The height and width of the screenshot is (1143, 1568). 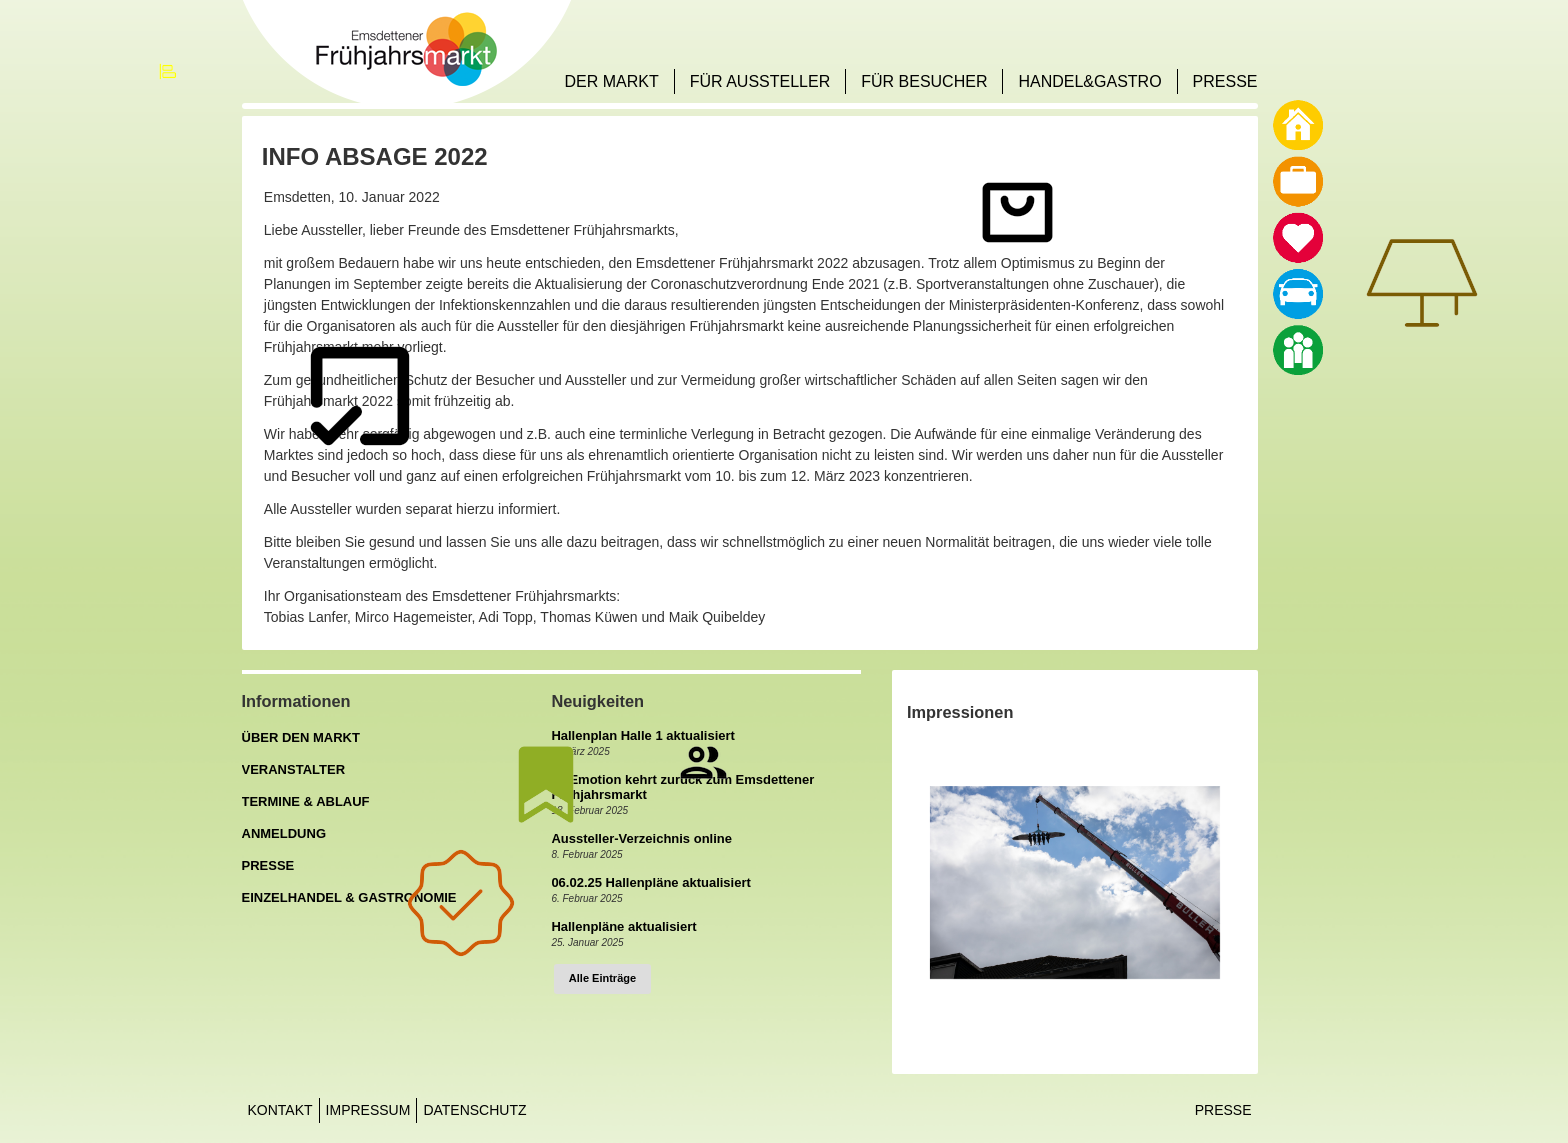 I want to click on save this item for later, so click(x=546, y=783).